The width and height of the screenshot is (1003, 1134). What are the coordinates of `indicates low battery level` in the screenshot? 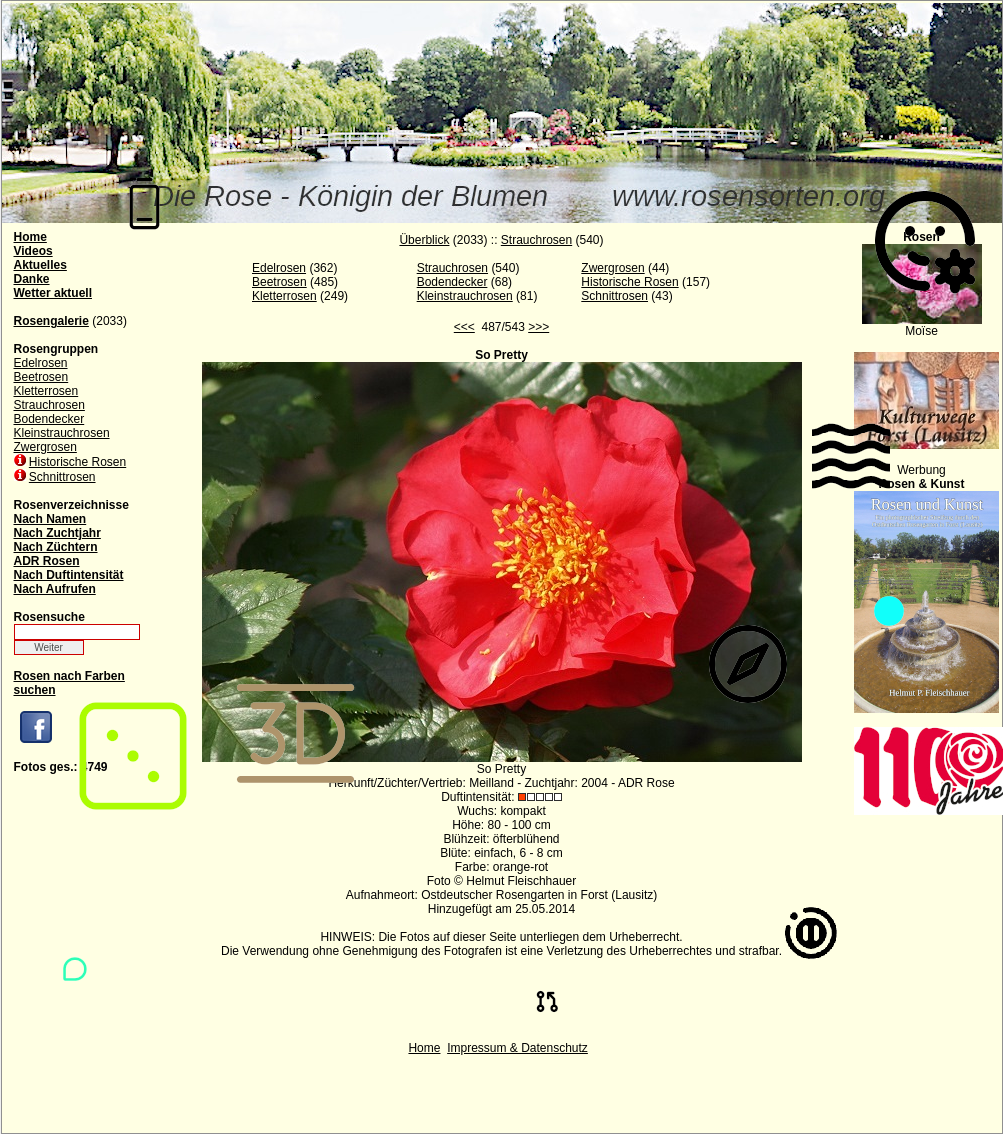 It's located at (144, 204).